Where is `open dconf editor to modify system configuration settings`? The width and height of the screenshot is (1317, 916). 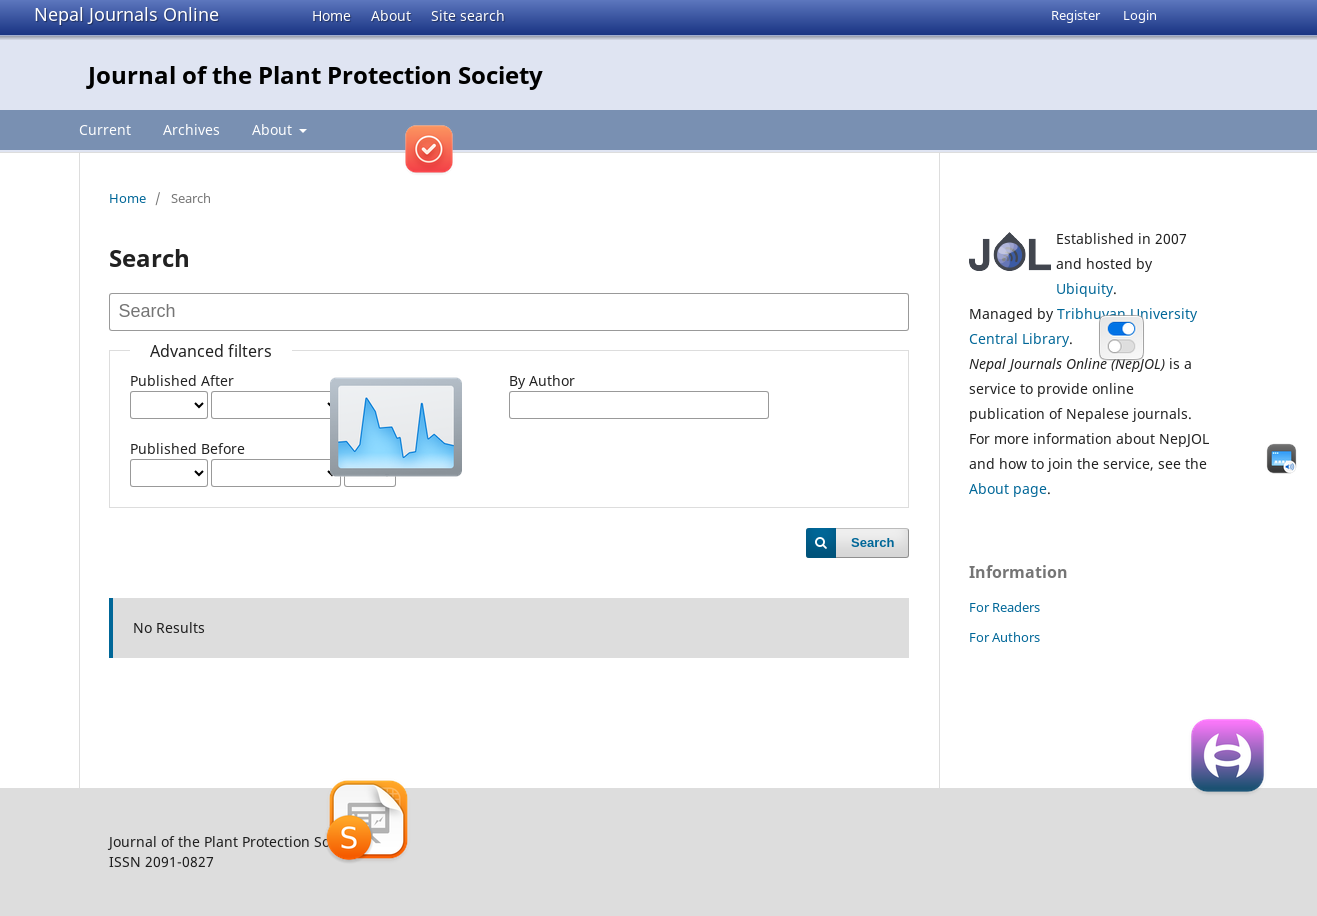 open dconf editor to modify system configuration settings is located at coordinates (429, 149).